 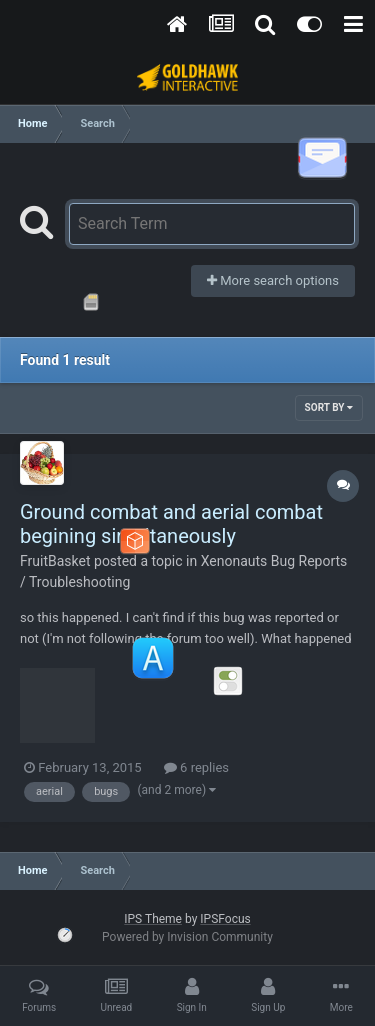 I want to click on open sysprof system profiler application, so click(x=65, y=935).